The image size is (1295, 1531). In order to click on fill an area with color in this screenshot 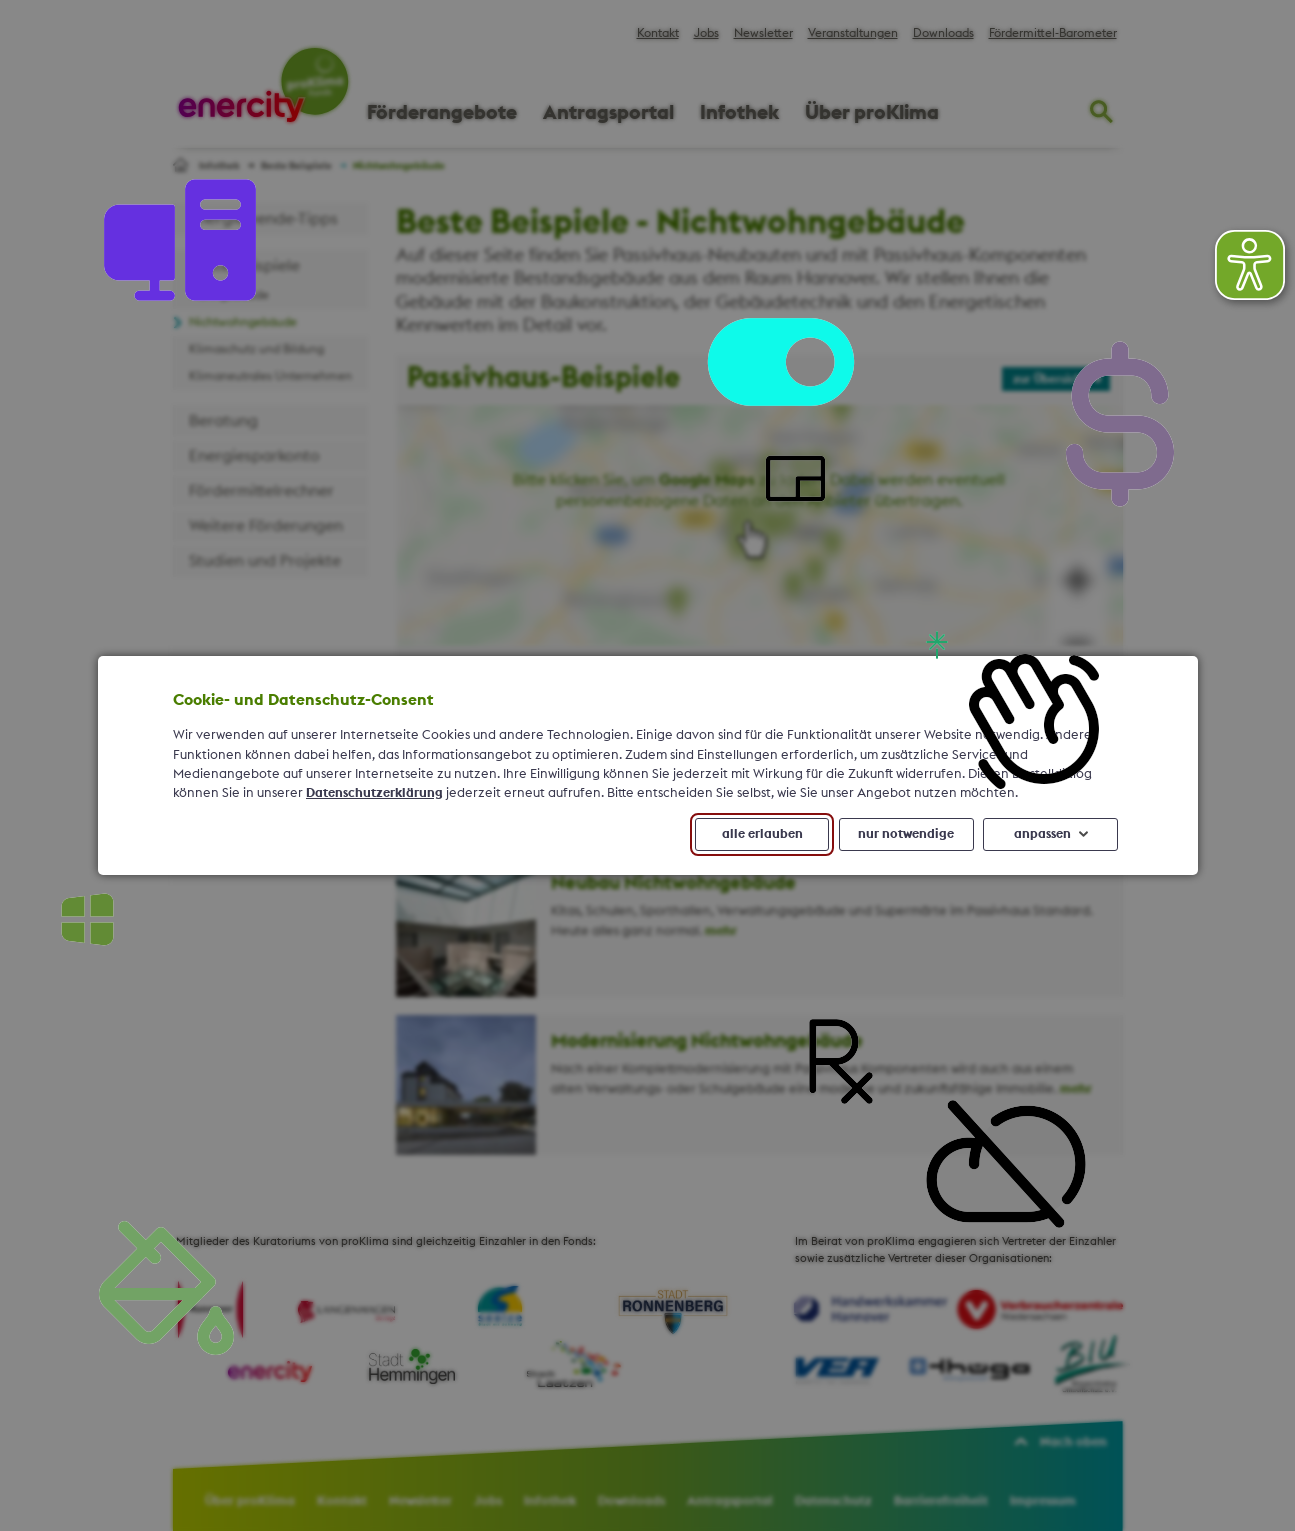, I will do `click(167, 1288)`.